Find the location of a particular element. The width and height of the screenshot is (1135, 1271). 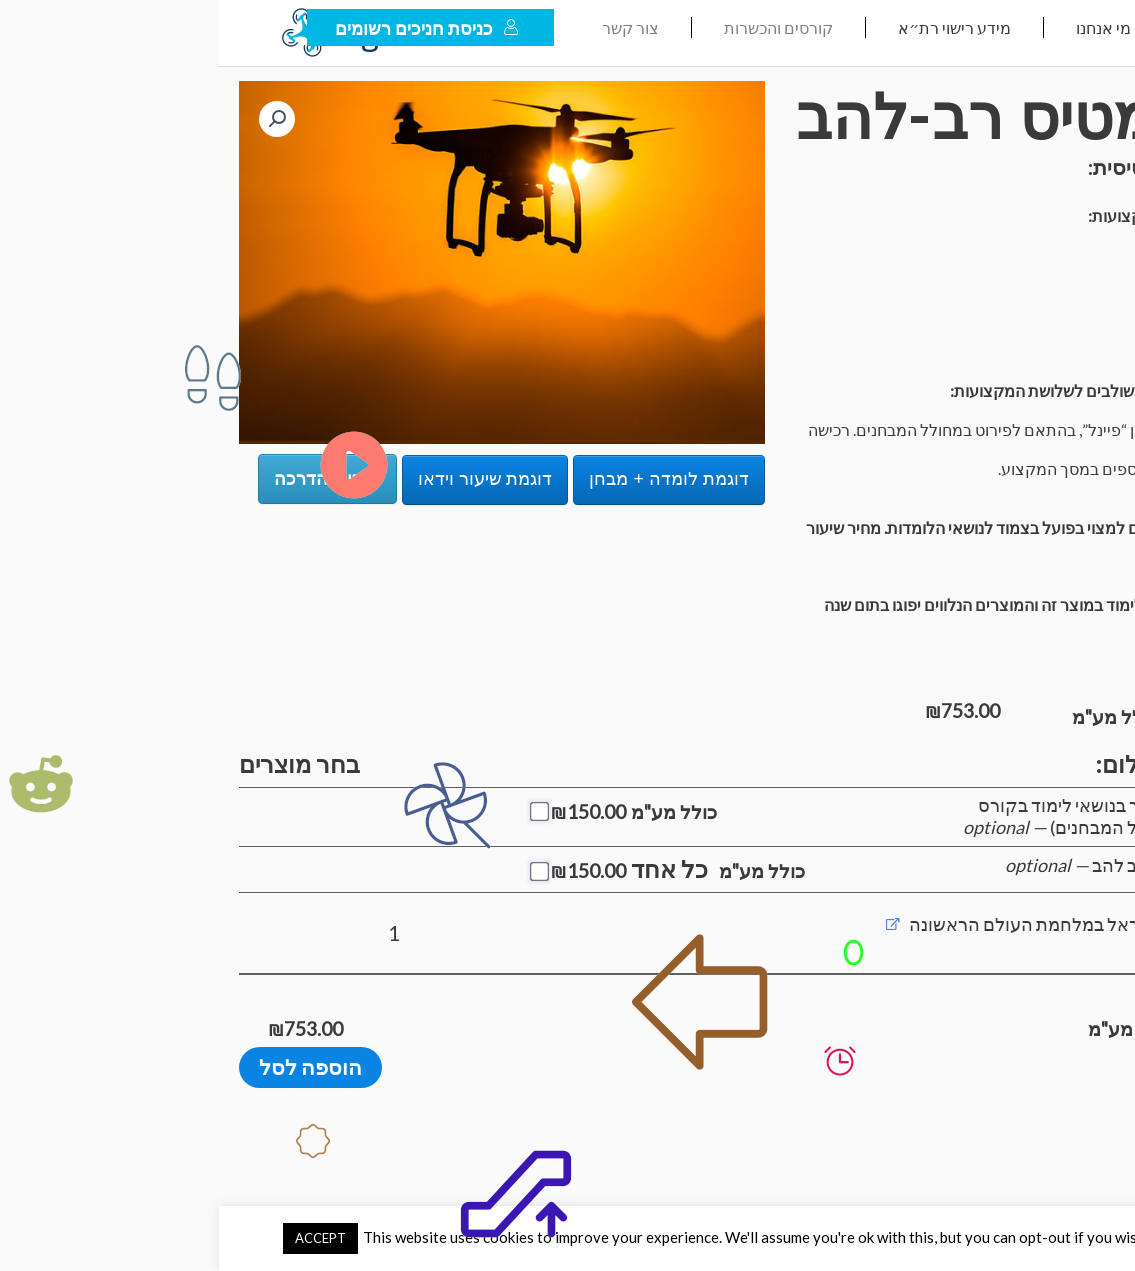

open the reddit app is located at coordinates (41, 787).